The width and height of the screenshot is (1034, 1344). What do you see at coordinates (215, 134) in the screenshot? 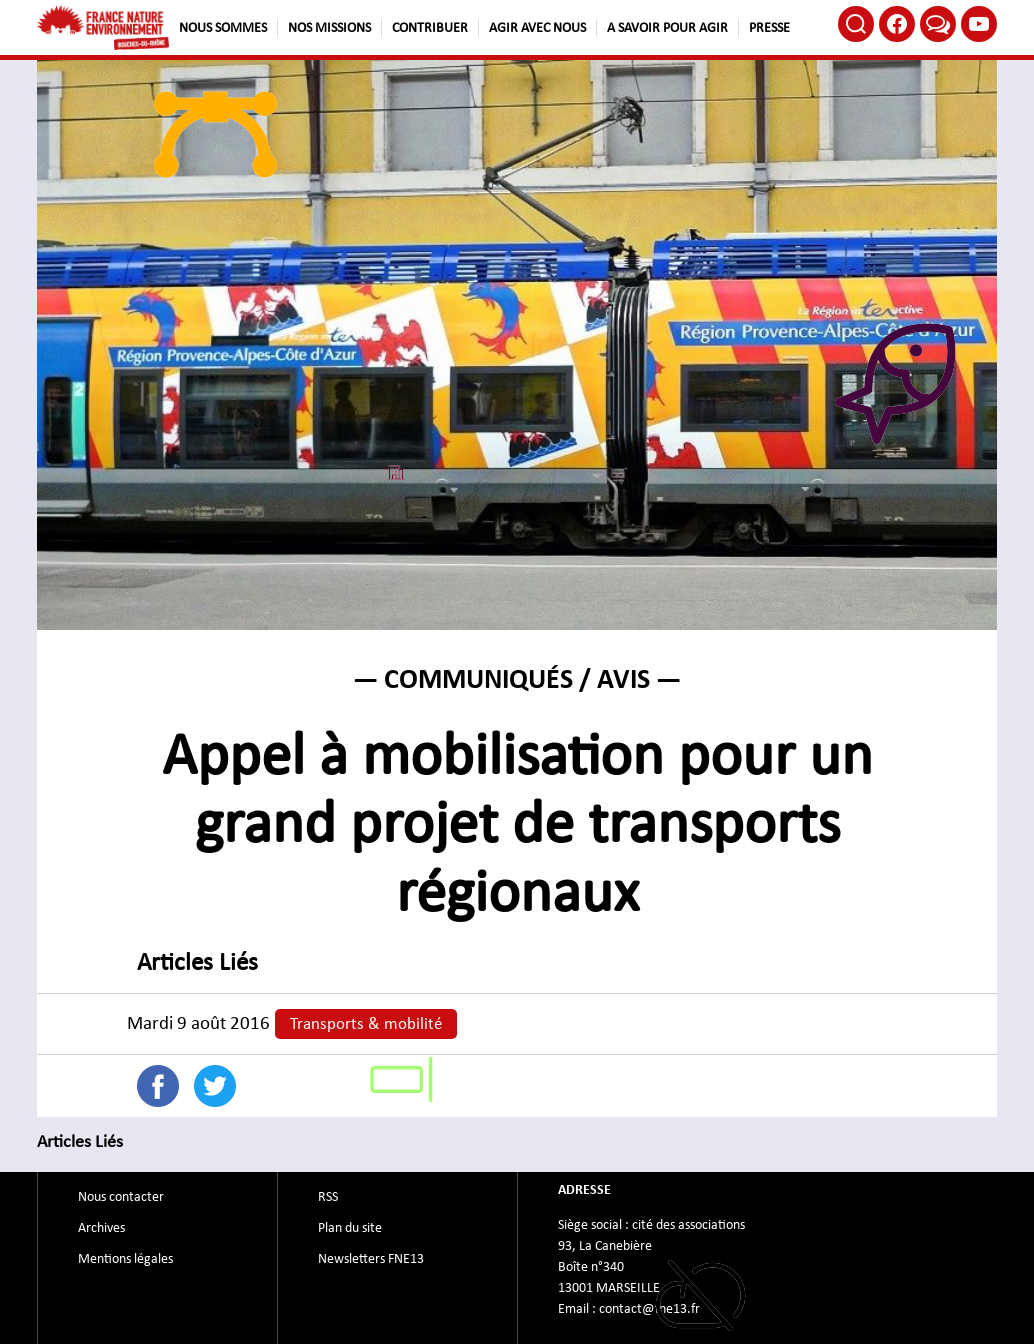
I see `access vector editing tools` at bounding box center [215, 134].